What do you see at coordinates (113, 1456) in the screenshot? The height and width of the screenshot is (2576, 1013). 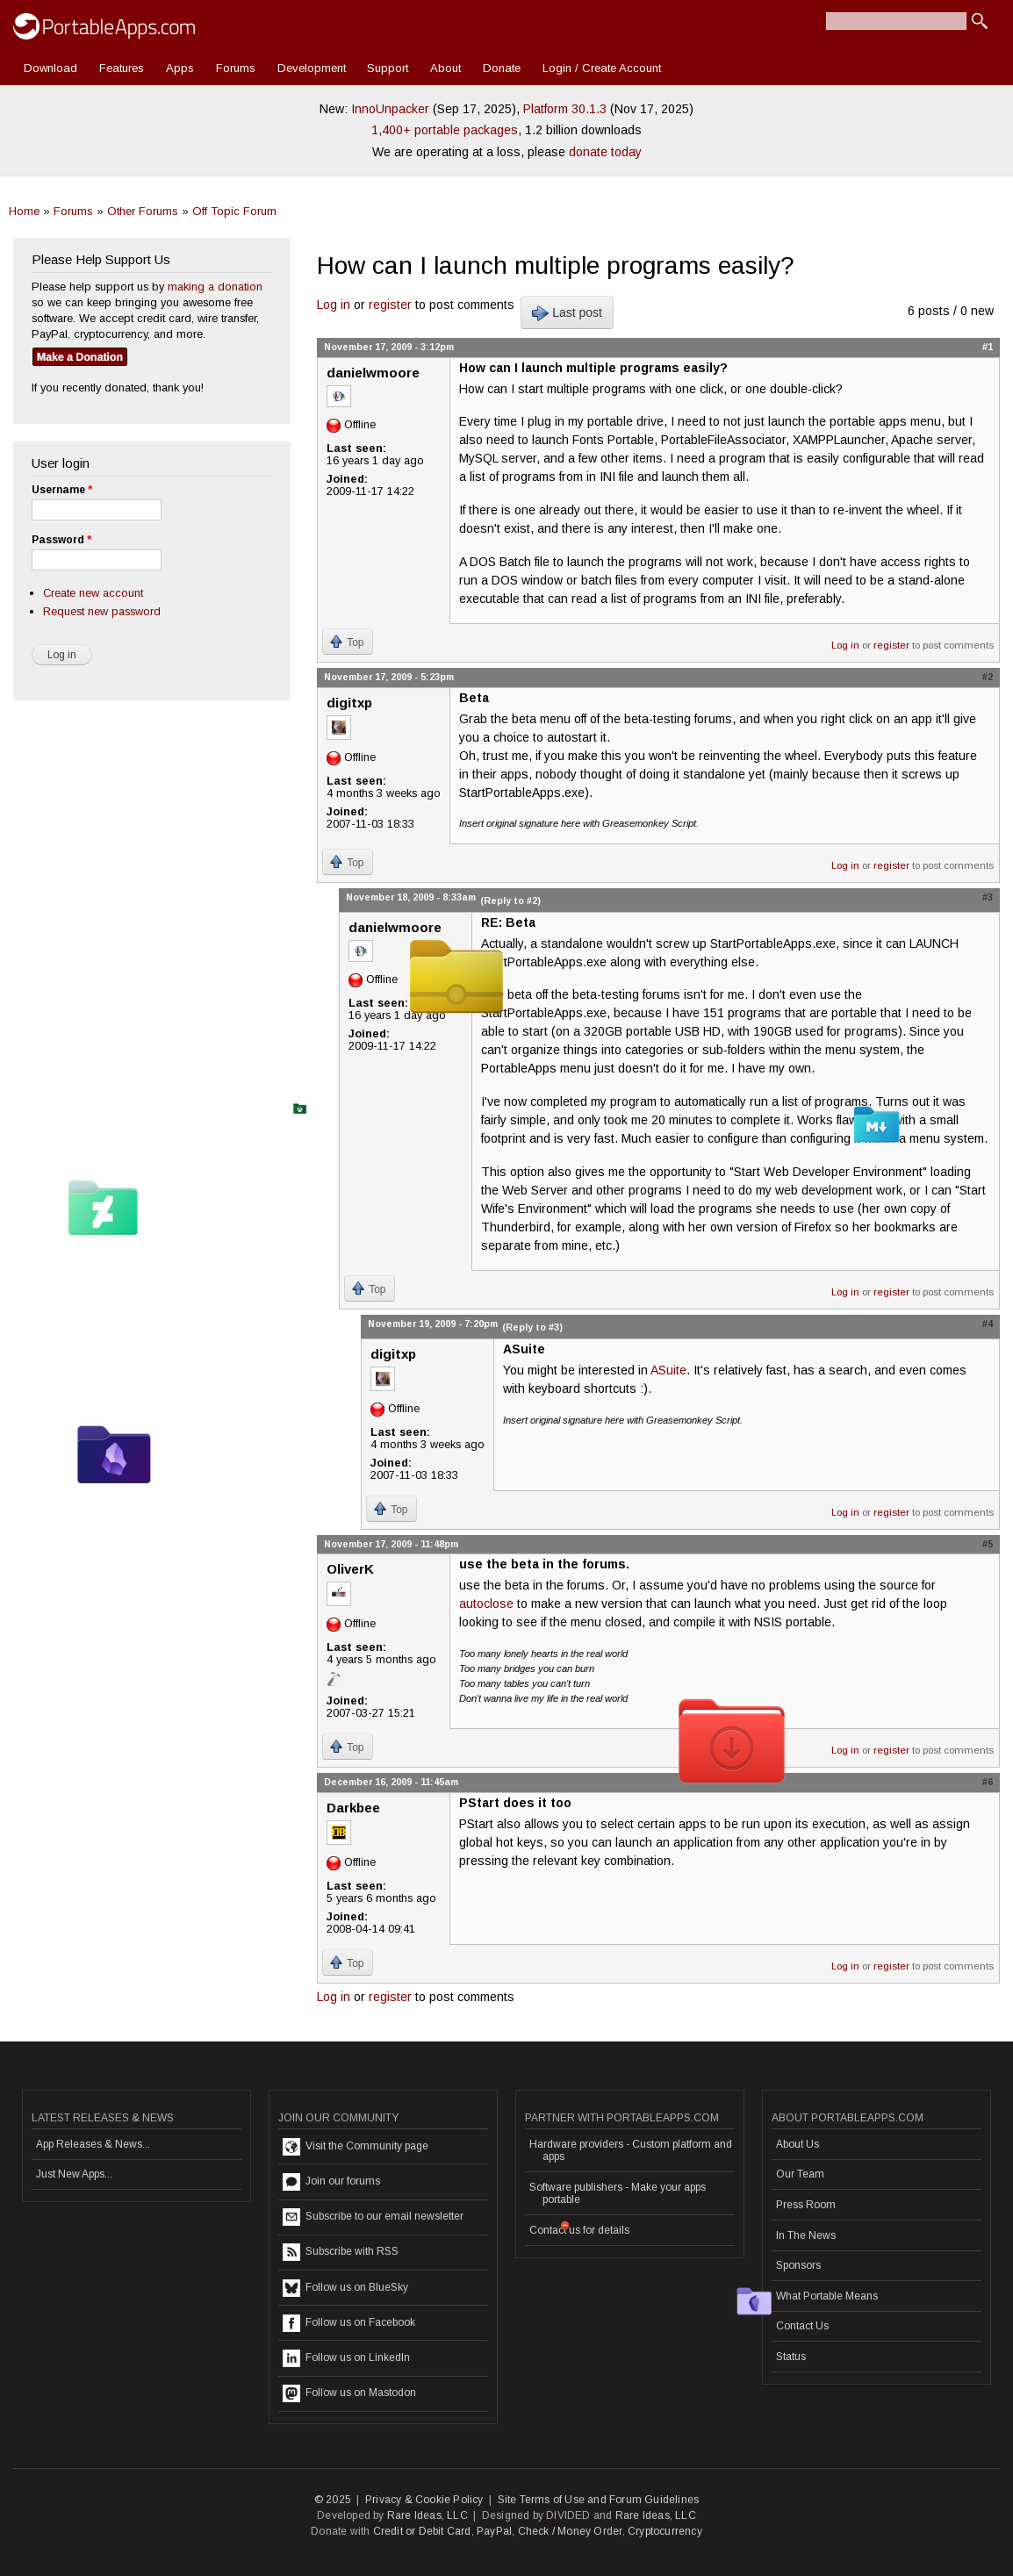 I see `open obsidian vault folder` at bounding box center [113, 1456].